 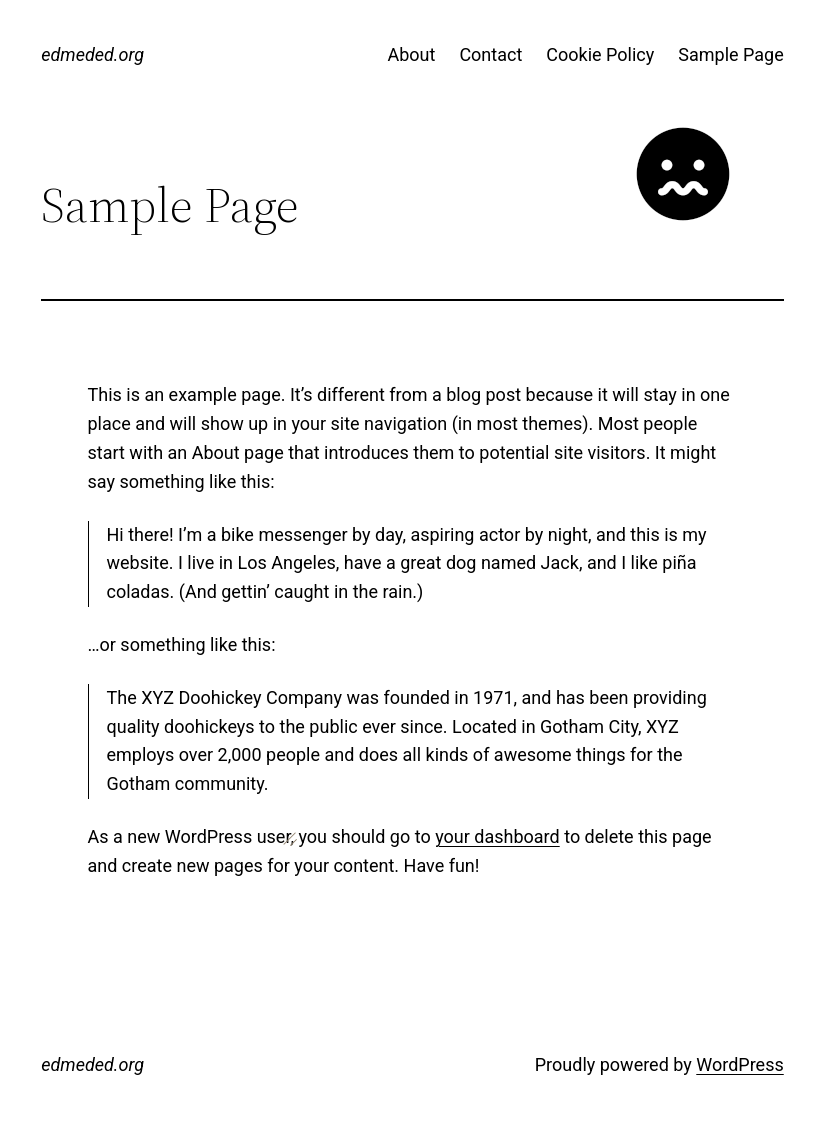 What do you see at coordinates (683, 174) in the screenshot?
I see `indicates a nervous or anxious status` at bounding box center [683, 174].